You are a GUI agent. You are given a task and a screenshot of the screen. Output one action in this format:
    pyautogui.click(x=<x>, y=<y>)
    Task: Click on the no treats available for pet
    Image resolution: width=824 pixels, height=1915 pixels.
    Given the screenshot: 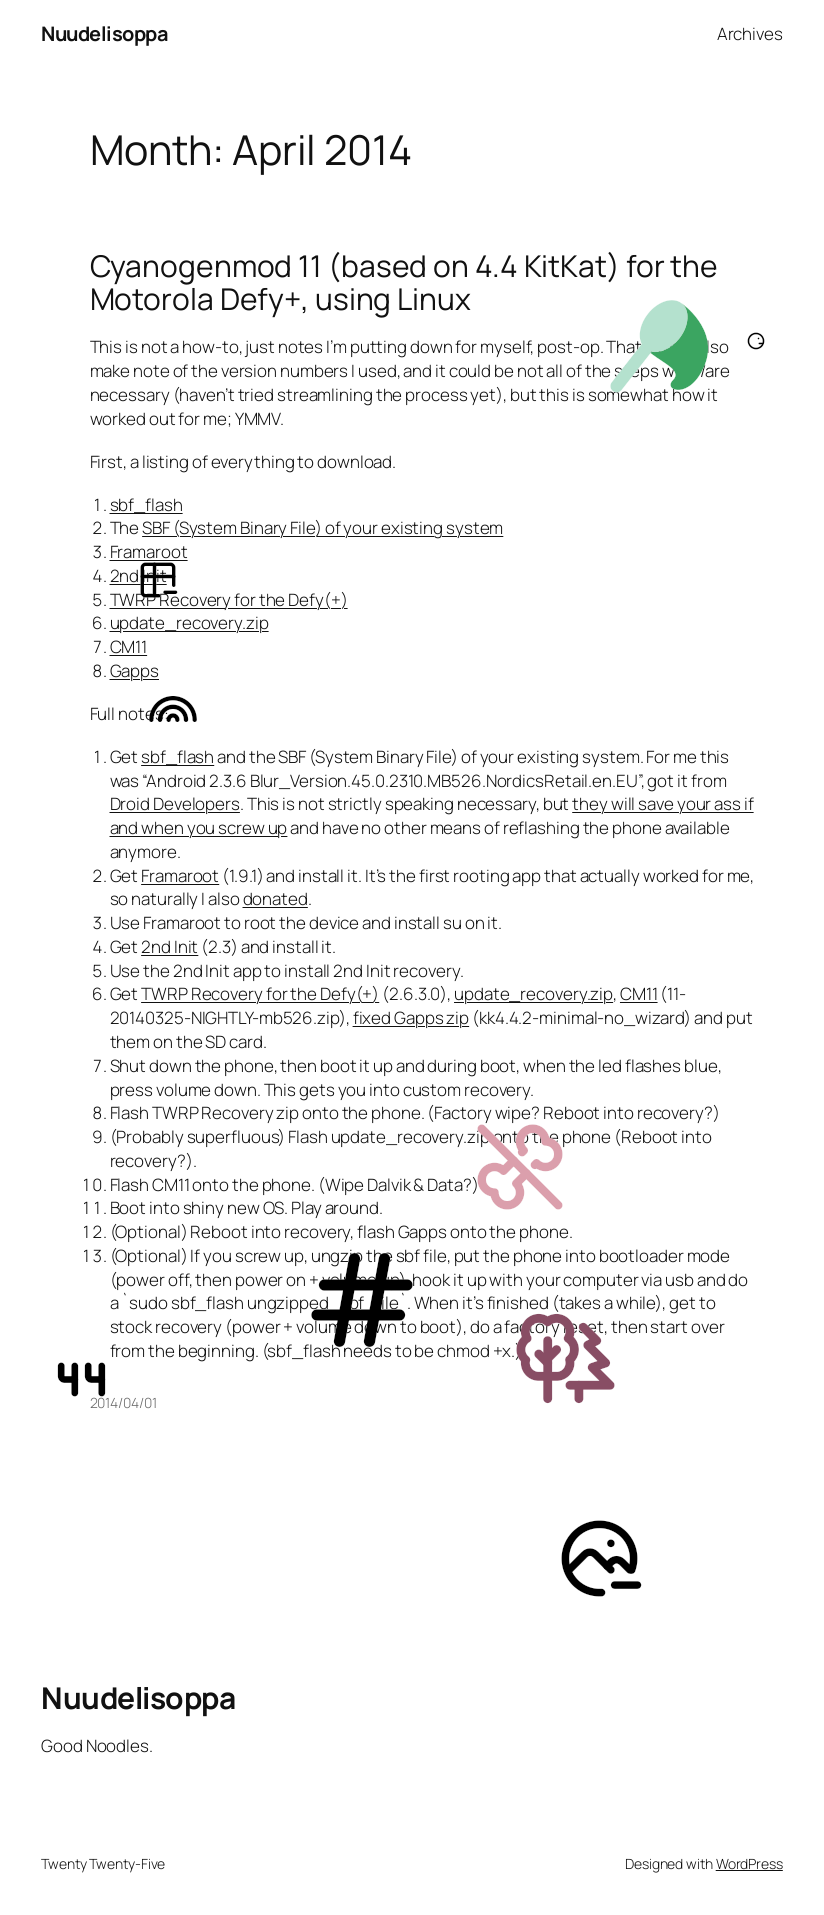 What is the action you would take?
    pyautogui.click(x=520, y=1167)
    